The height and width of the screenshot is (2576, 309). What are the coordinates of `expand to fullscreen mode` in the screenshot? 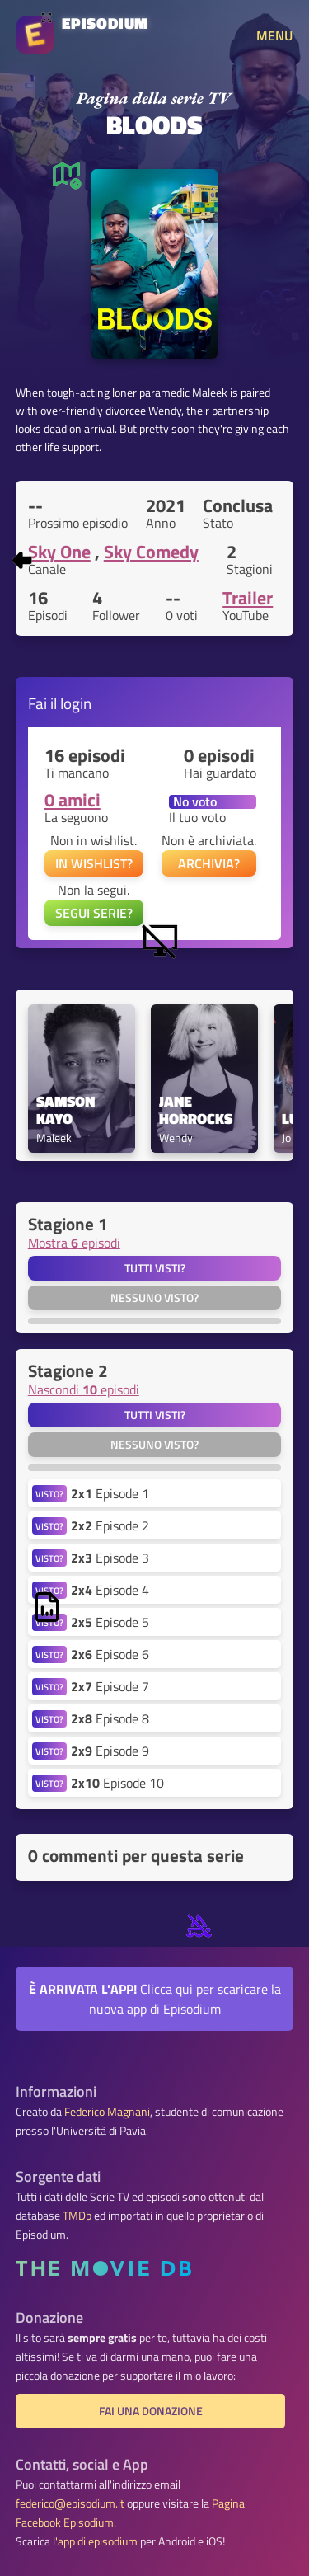 It's located at (46, 17).